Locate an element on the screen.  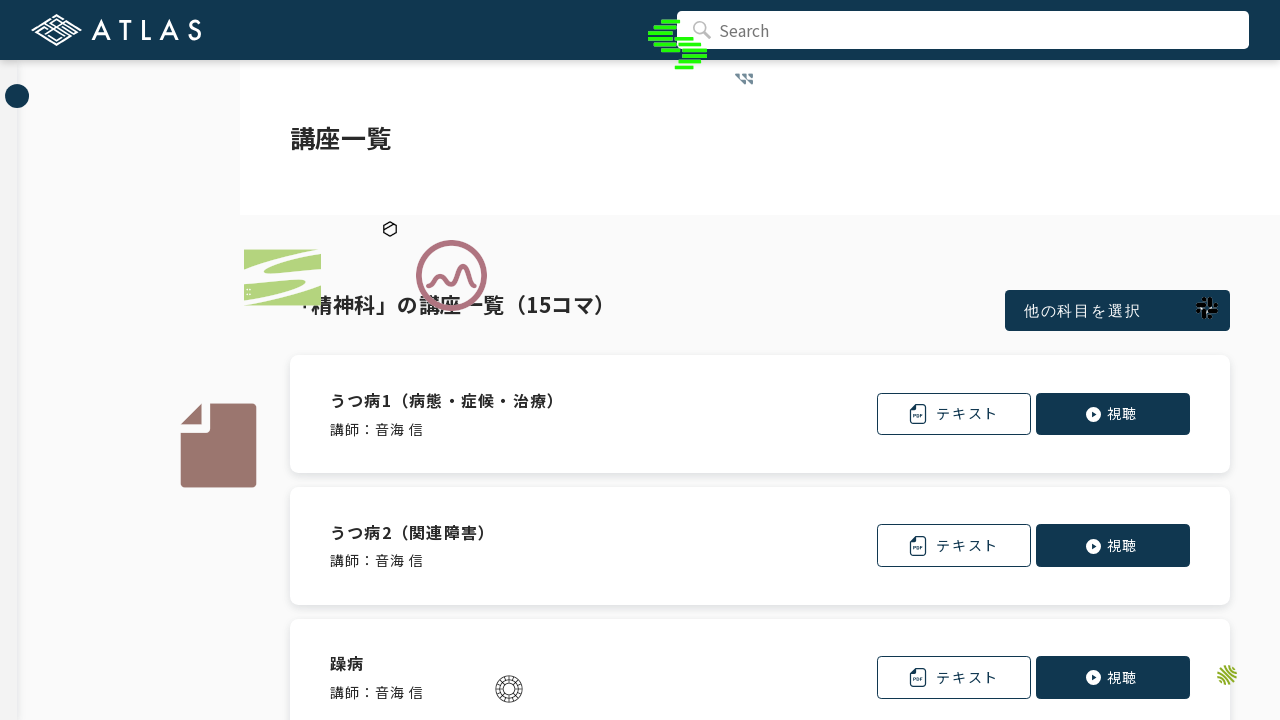
open Slack messaging app is located at coordinates (1207, 308).